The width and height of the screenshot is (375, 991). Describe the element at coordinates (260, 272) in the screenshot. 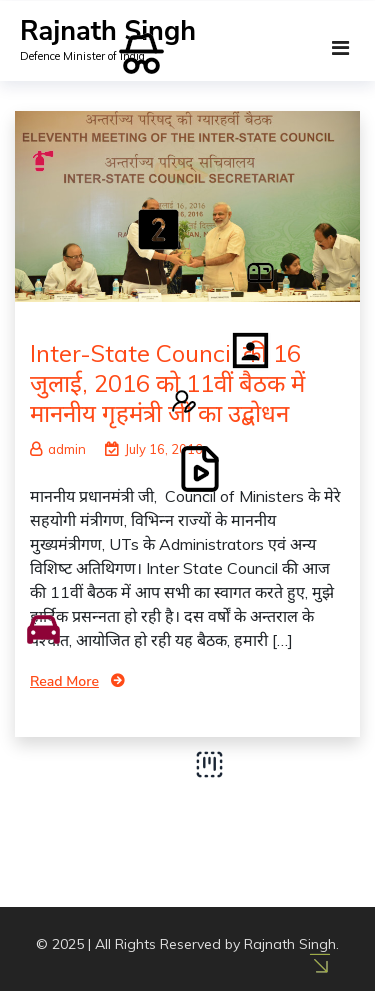

I see `access your mailbox or inbox` at that location.